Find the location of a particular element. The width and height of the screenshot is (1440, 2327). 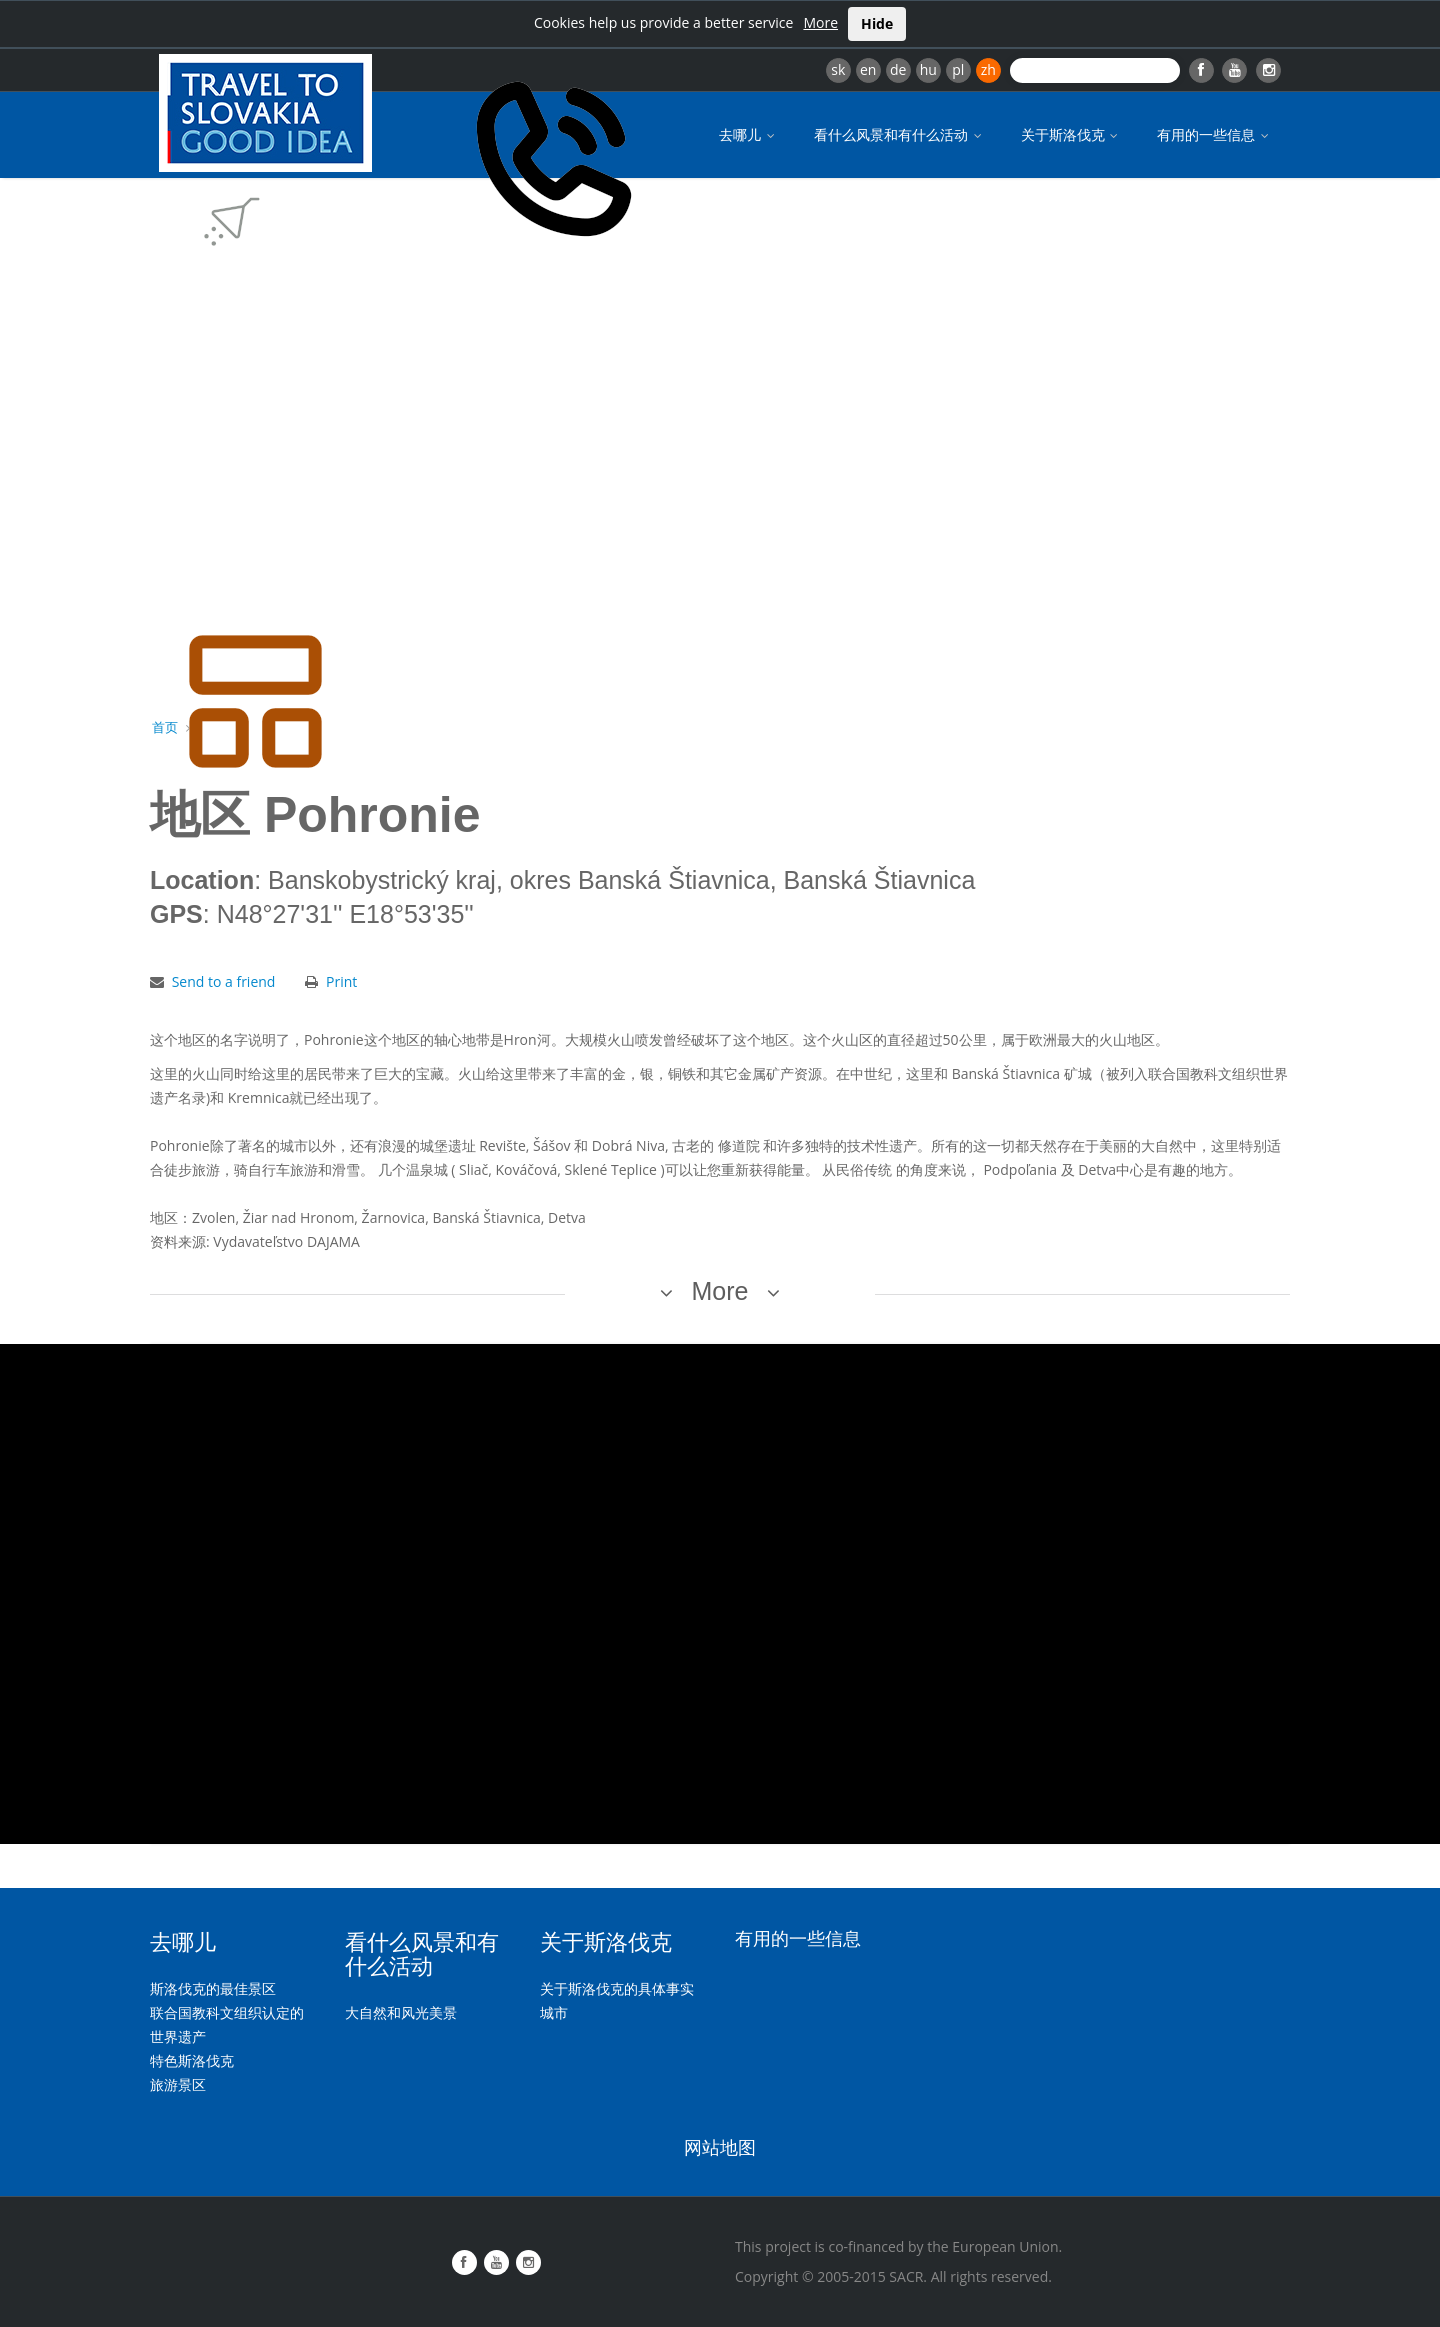

make a phone call is located at coordinates (557, 156).